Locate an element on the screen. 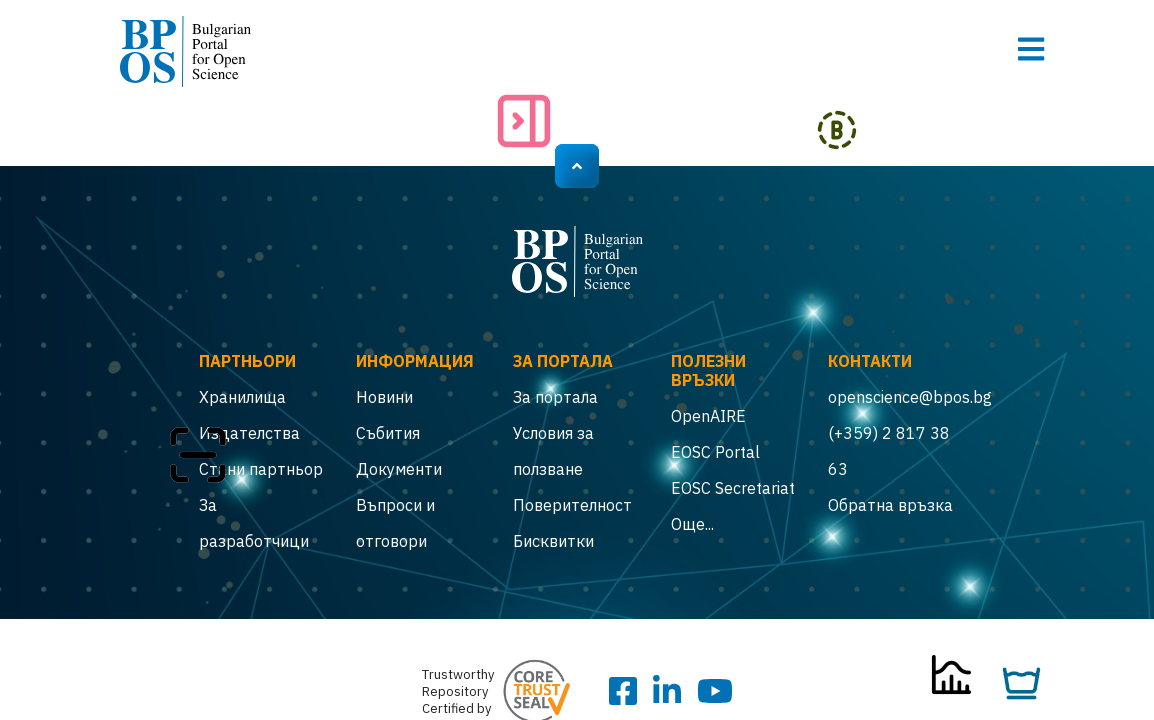 This screenshot has height=720, width=1154. indicates a draft or pending bold formatting option is located at coordinates (837, 130).